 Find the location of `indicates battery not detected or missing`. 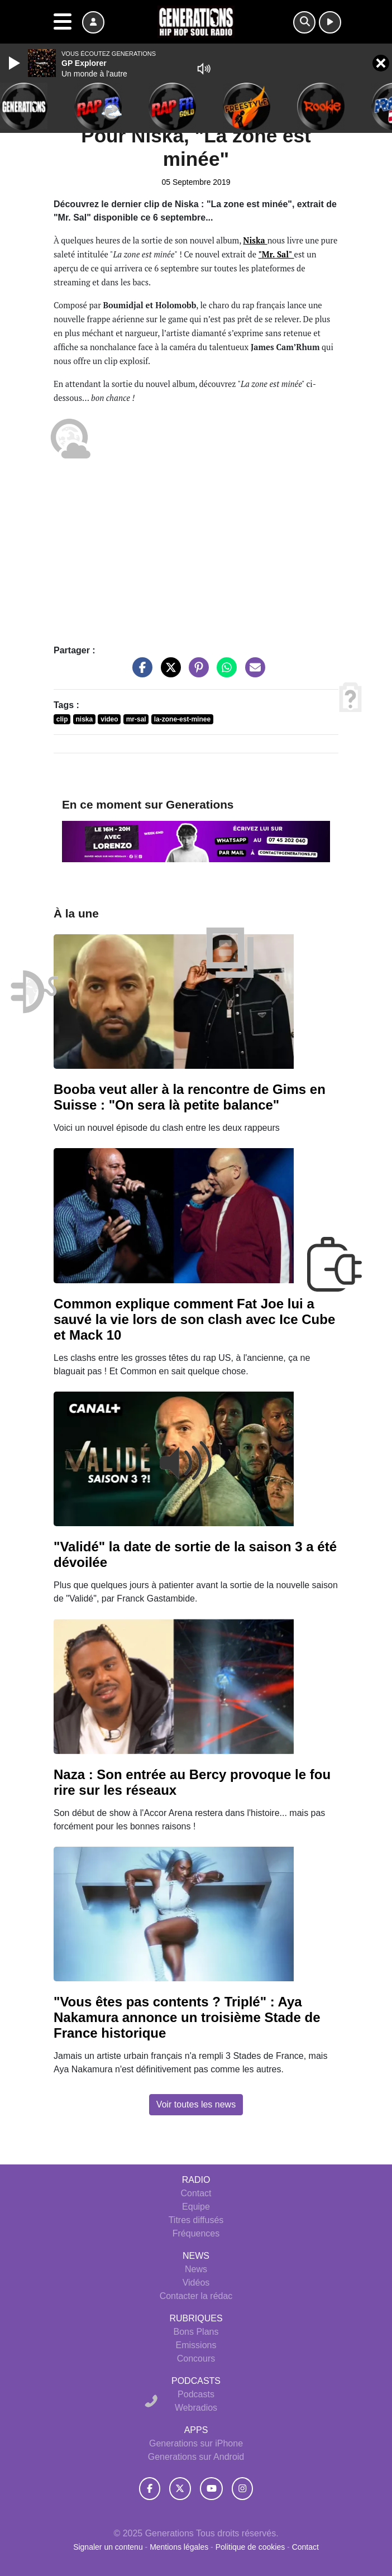

indicates battery not detected or missing is located at coordinates (350, 697).